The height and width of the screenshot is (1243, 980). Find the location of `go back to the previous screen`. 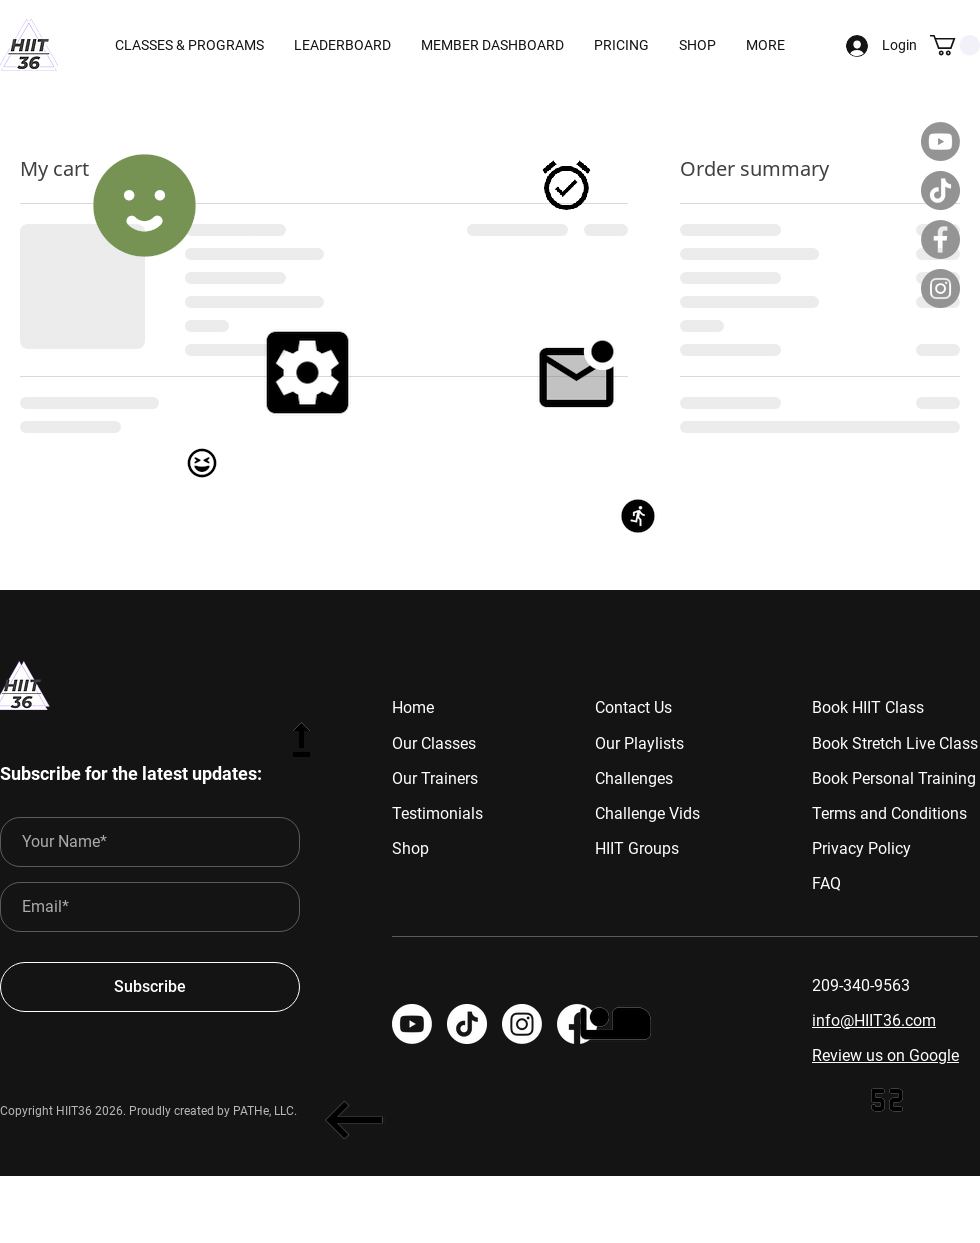

go back to the previous screen is located at coordinates (354, 1120).